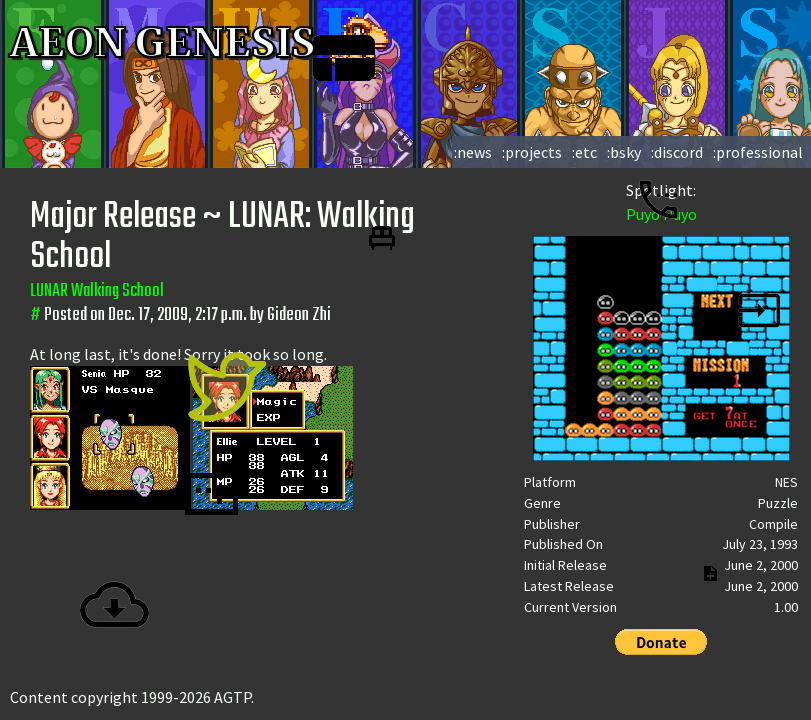 This screenshot has height=720, width=811. I want to click on create a new note or document, so click(710, 573).